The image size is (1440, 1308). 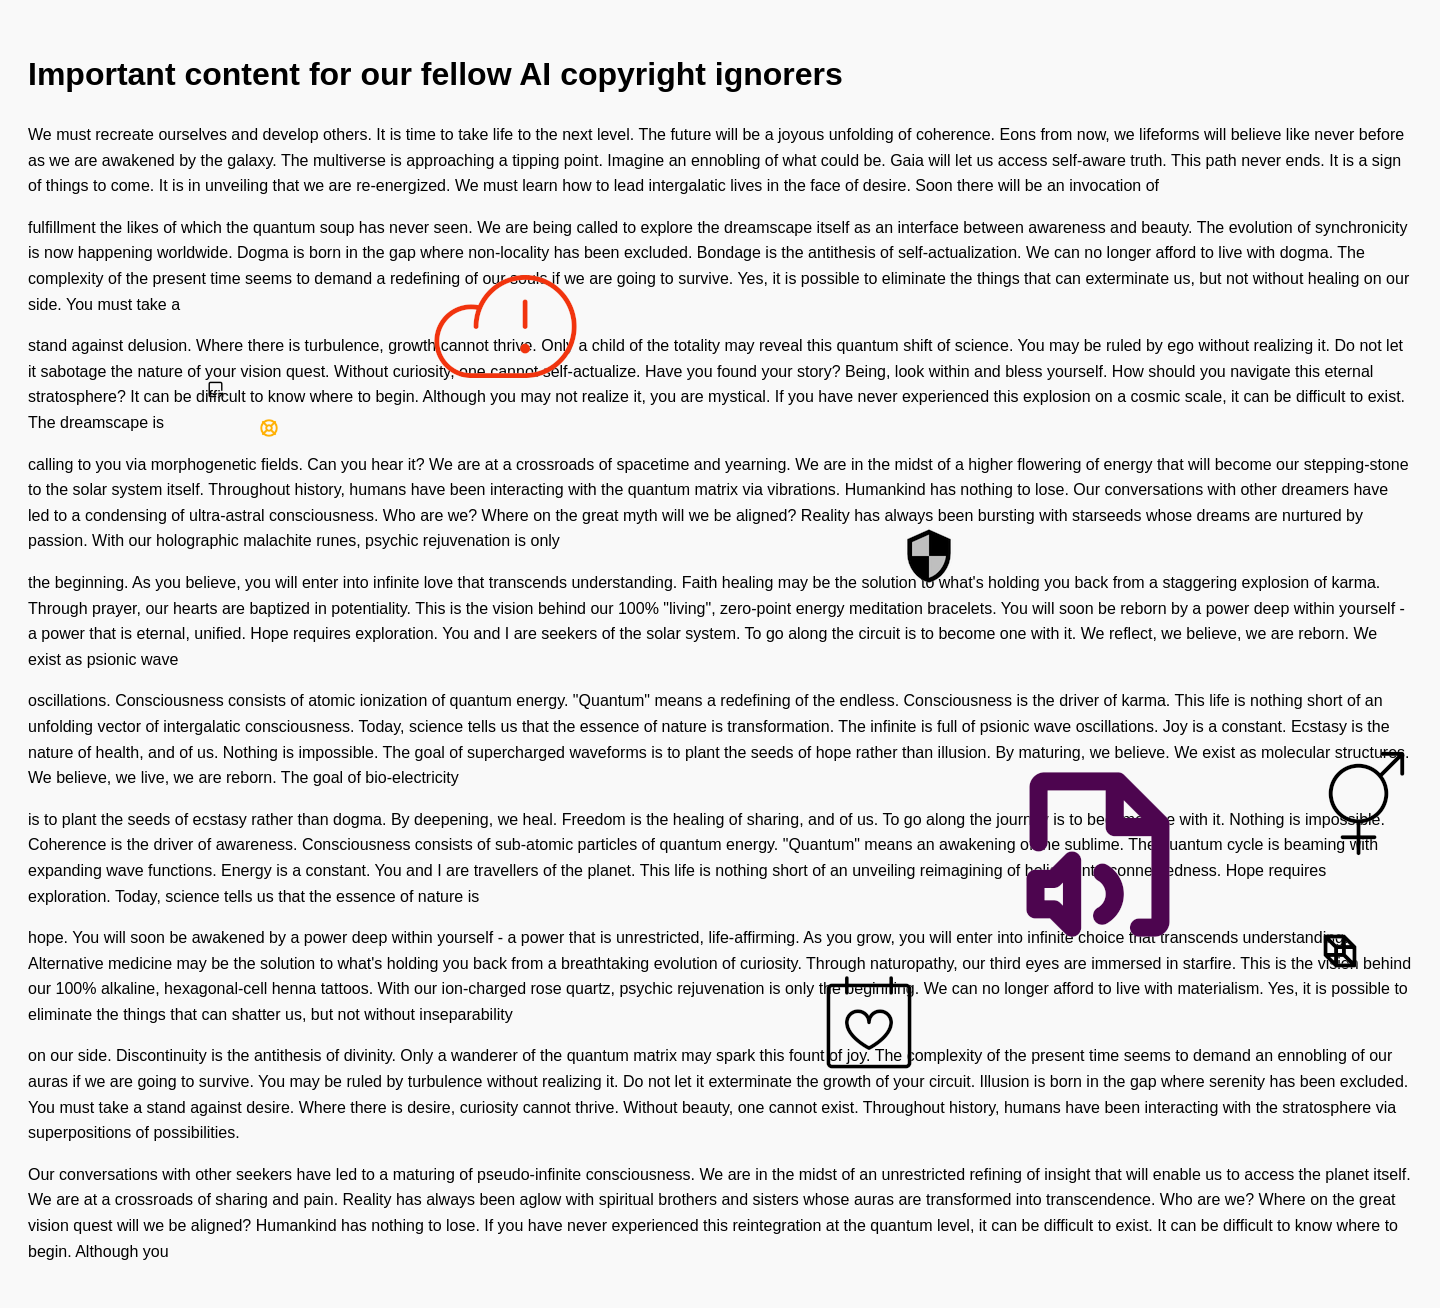 I want to click on open an audio file, so click(x=1099, y=854).